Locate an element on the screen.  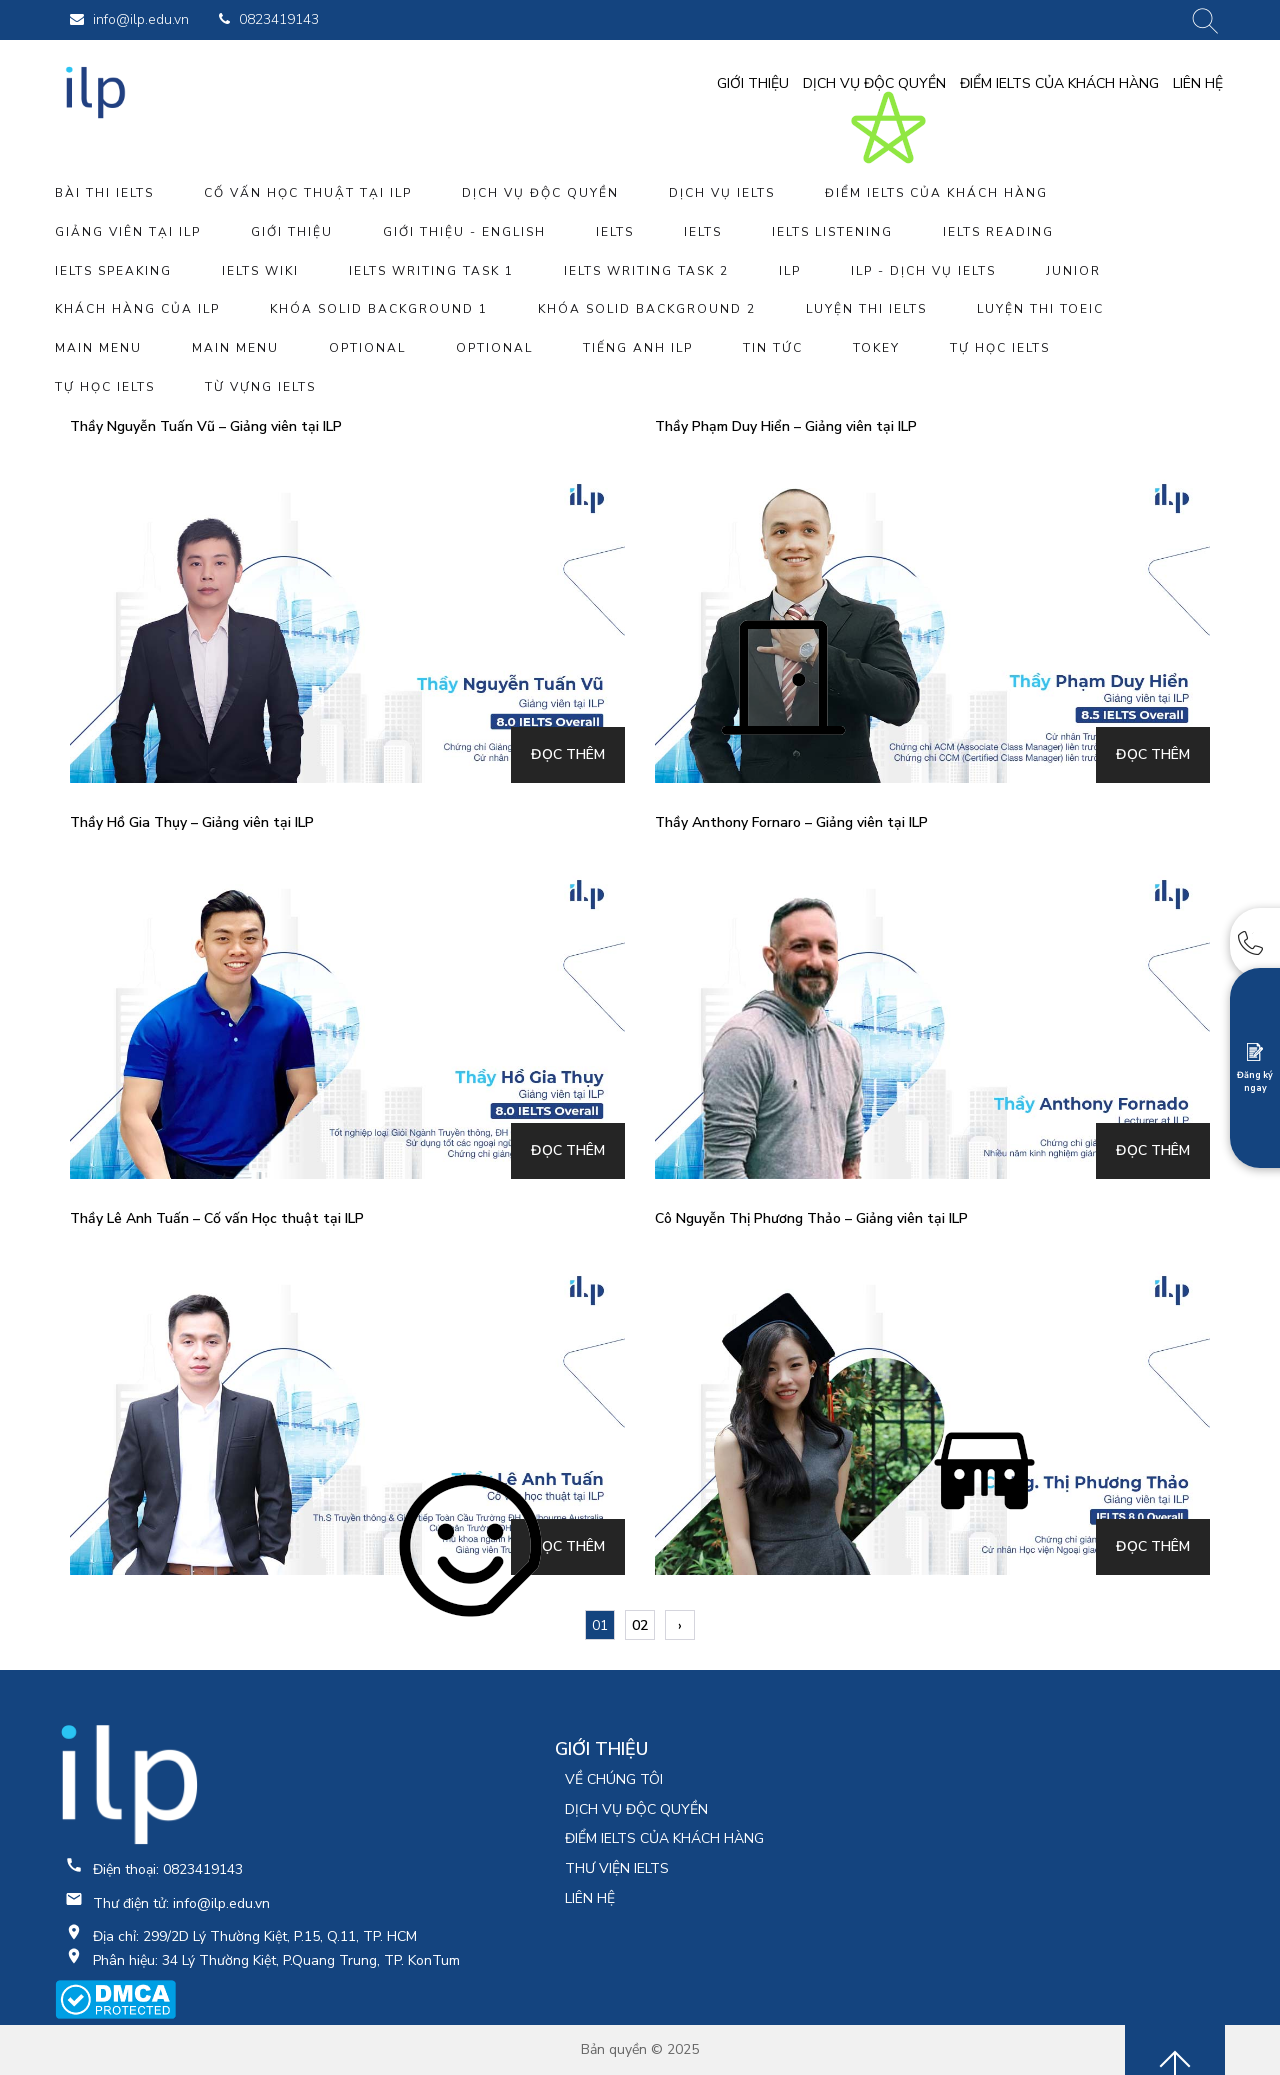
exit or log out of the application is located at coordinates (783, 677).